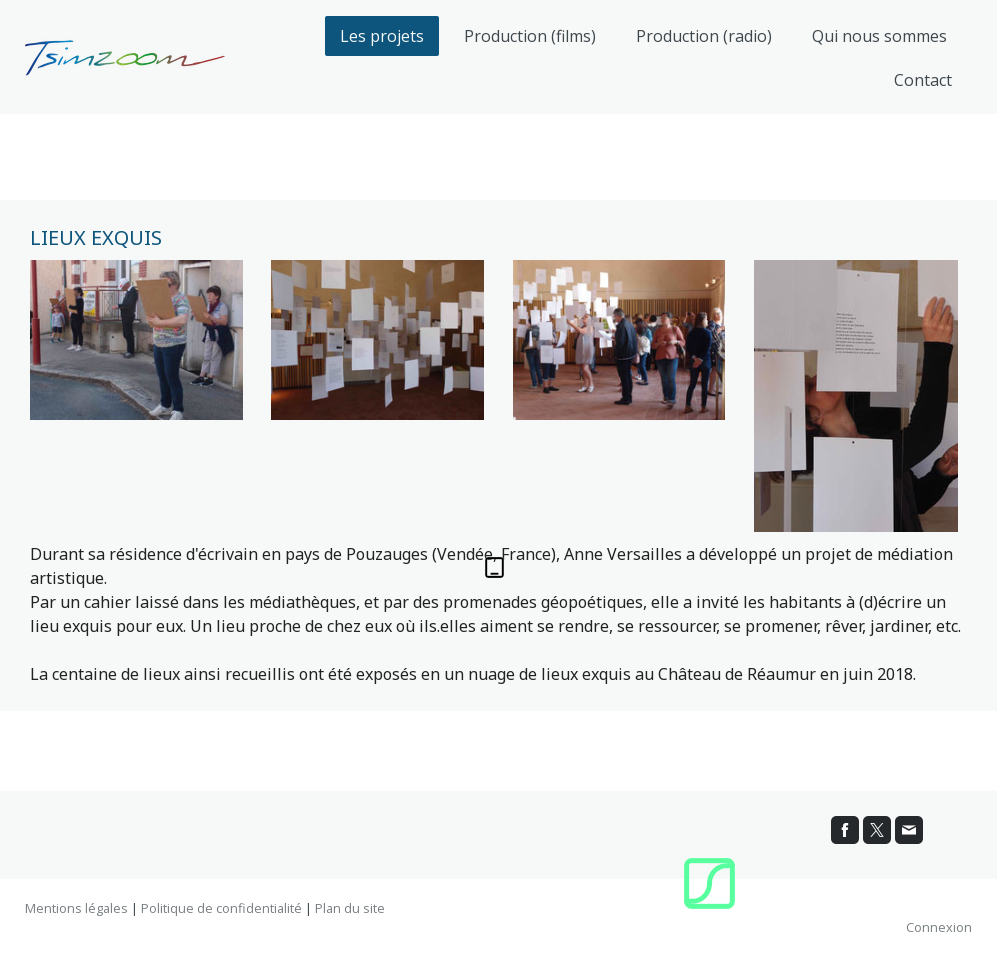 The image size is (997, 957). I want to click on view on iPad or tablet device, so click(494, 567).